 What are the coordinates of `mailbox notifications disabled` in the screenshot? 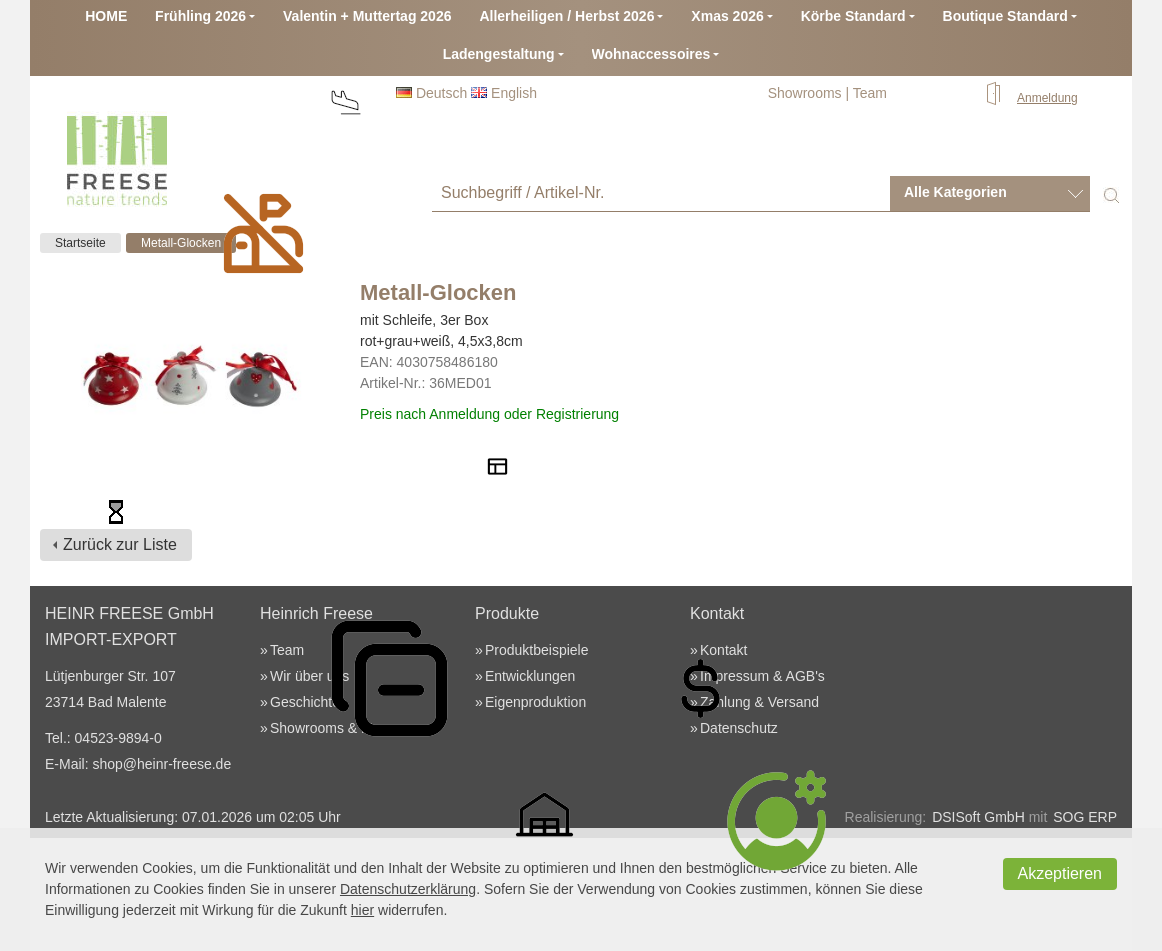 It's located at (263, 233).